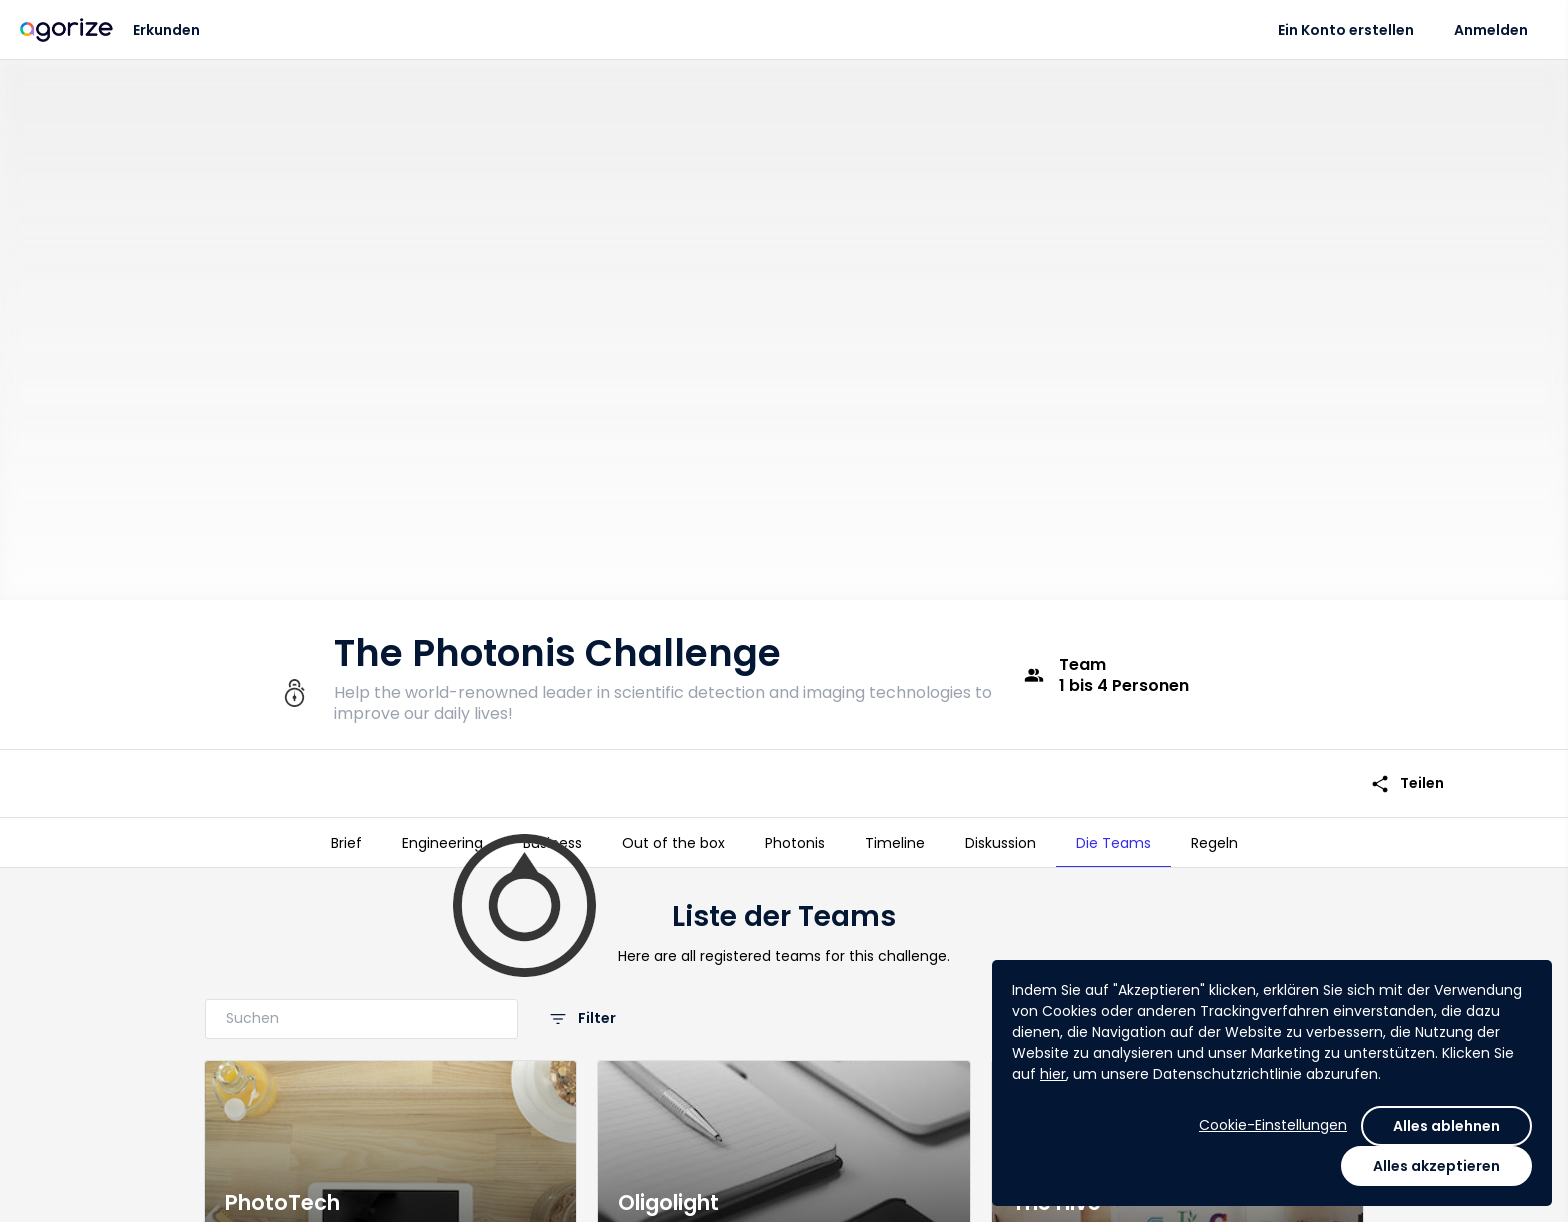  Describe the element at coordinates (294, 693) in the screenshot. I see `open system profiler to analyze performance` at that location.